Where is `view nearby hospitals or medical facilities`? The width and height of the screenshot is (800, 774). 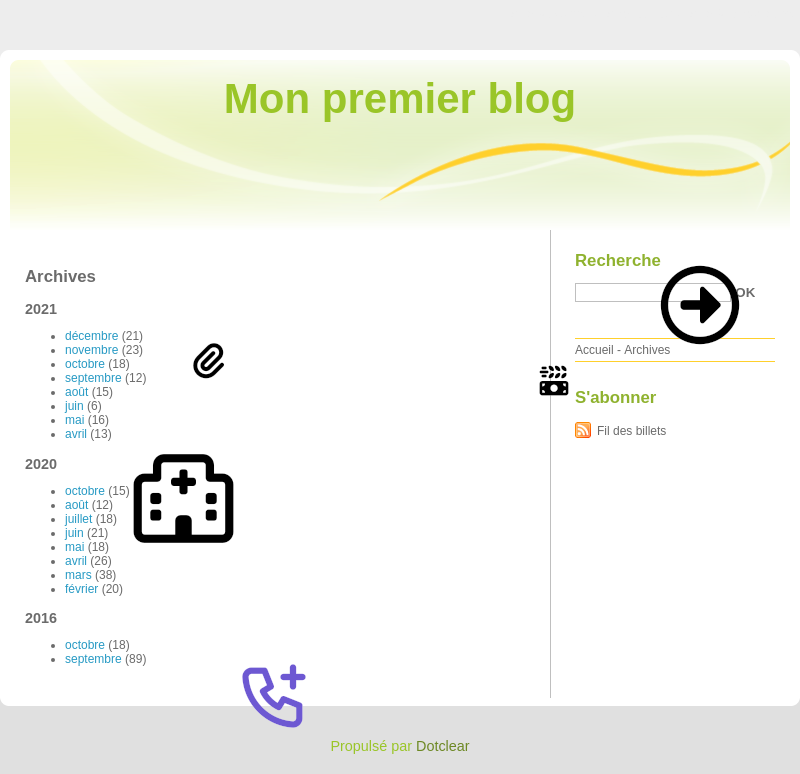 view nearby hospitals or medical facilities is located at coordinates (183, 498).